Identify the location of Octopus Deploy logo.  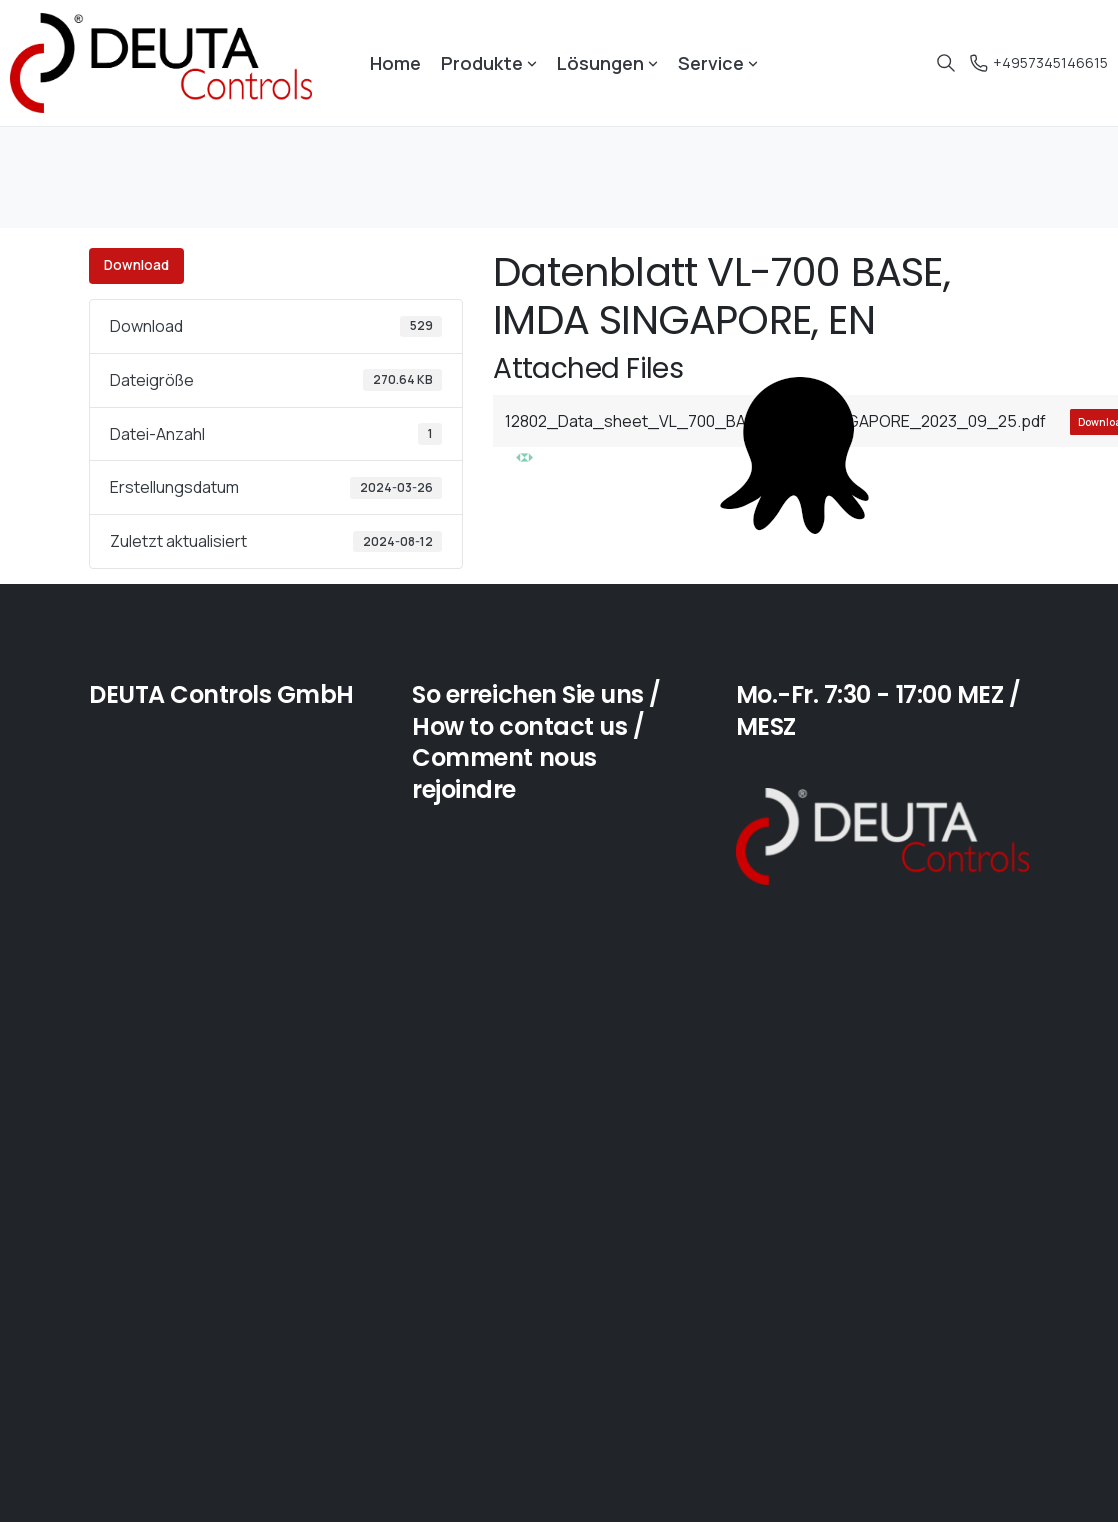
(794, 455).